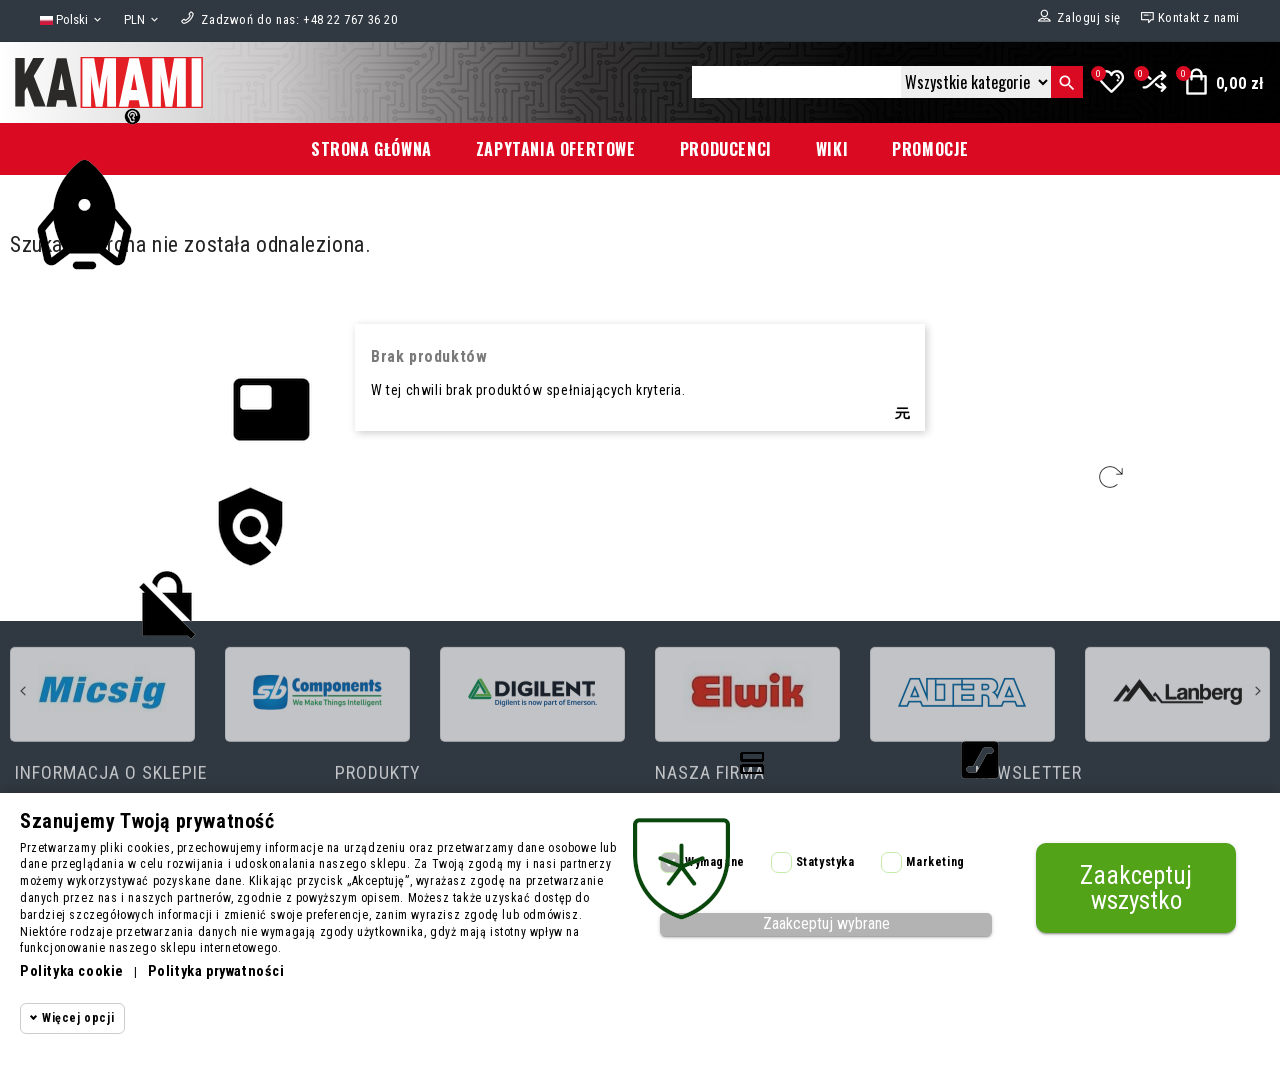  I want to click on view featured or highlighted video content, so click(271, 409).